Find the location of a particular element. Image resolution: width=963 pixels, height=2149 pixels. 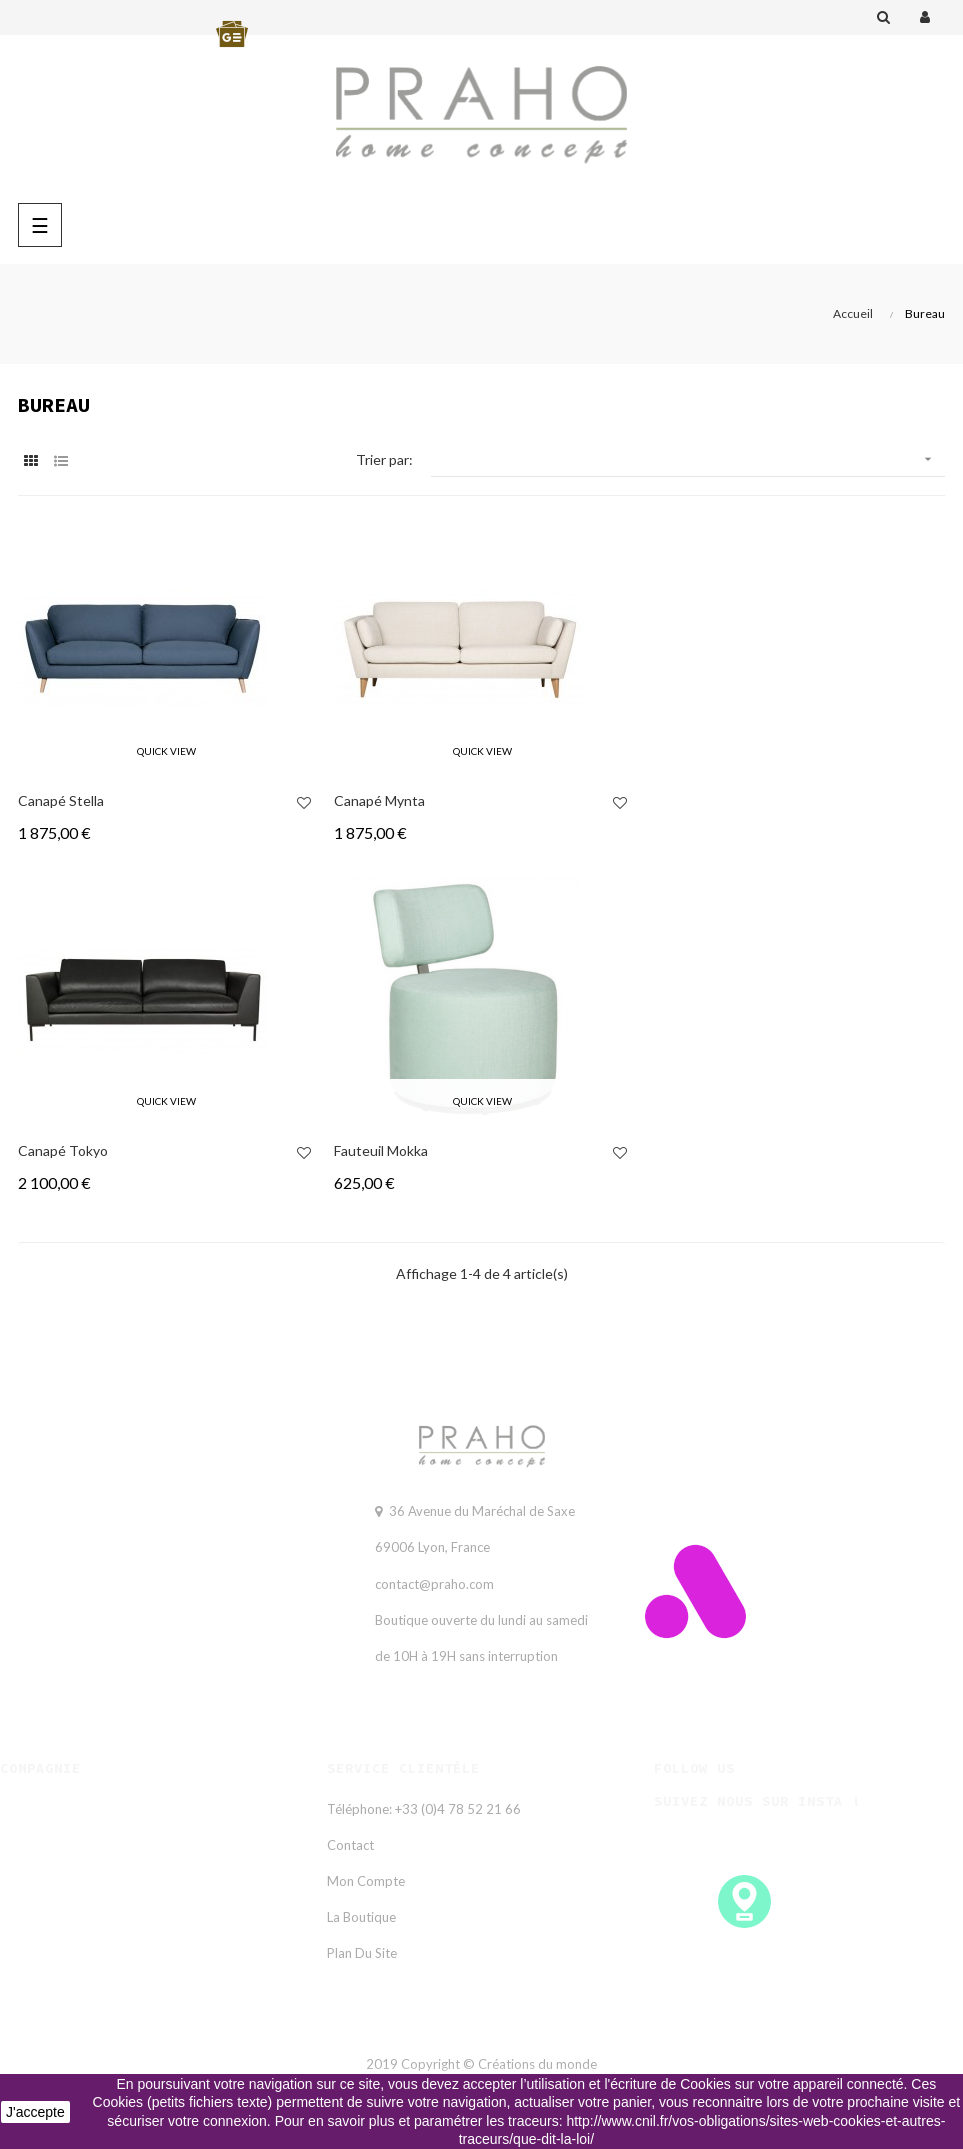

maplibre mapping library logo is located at coordinates (744, 1901).